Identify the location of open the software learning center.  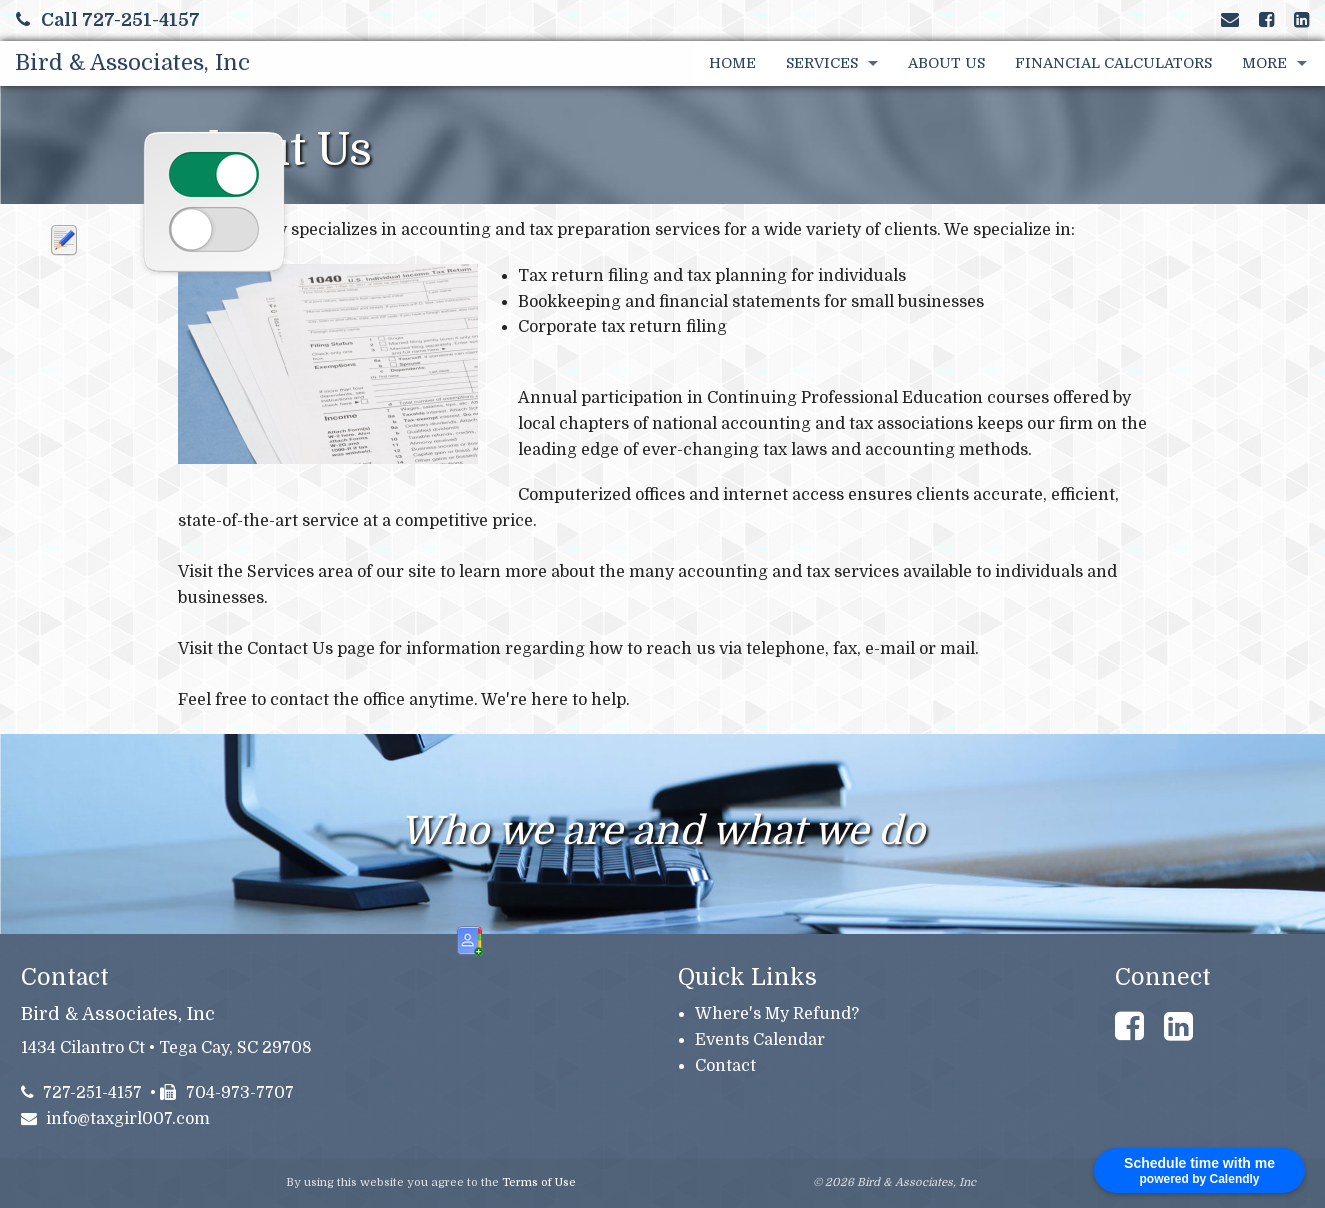
(64, 240).